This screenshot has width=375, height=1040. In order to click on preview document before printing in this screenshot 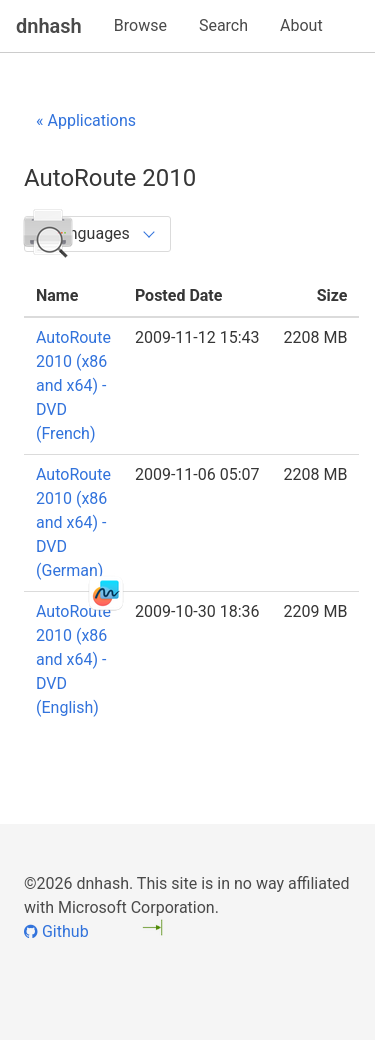, I will do `click(48, 232)`.